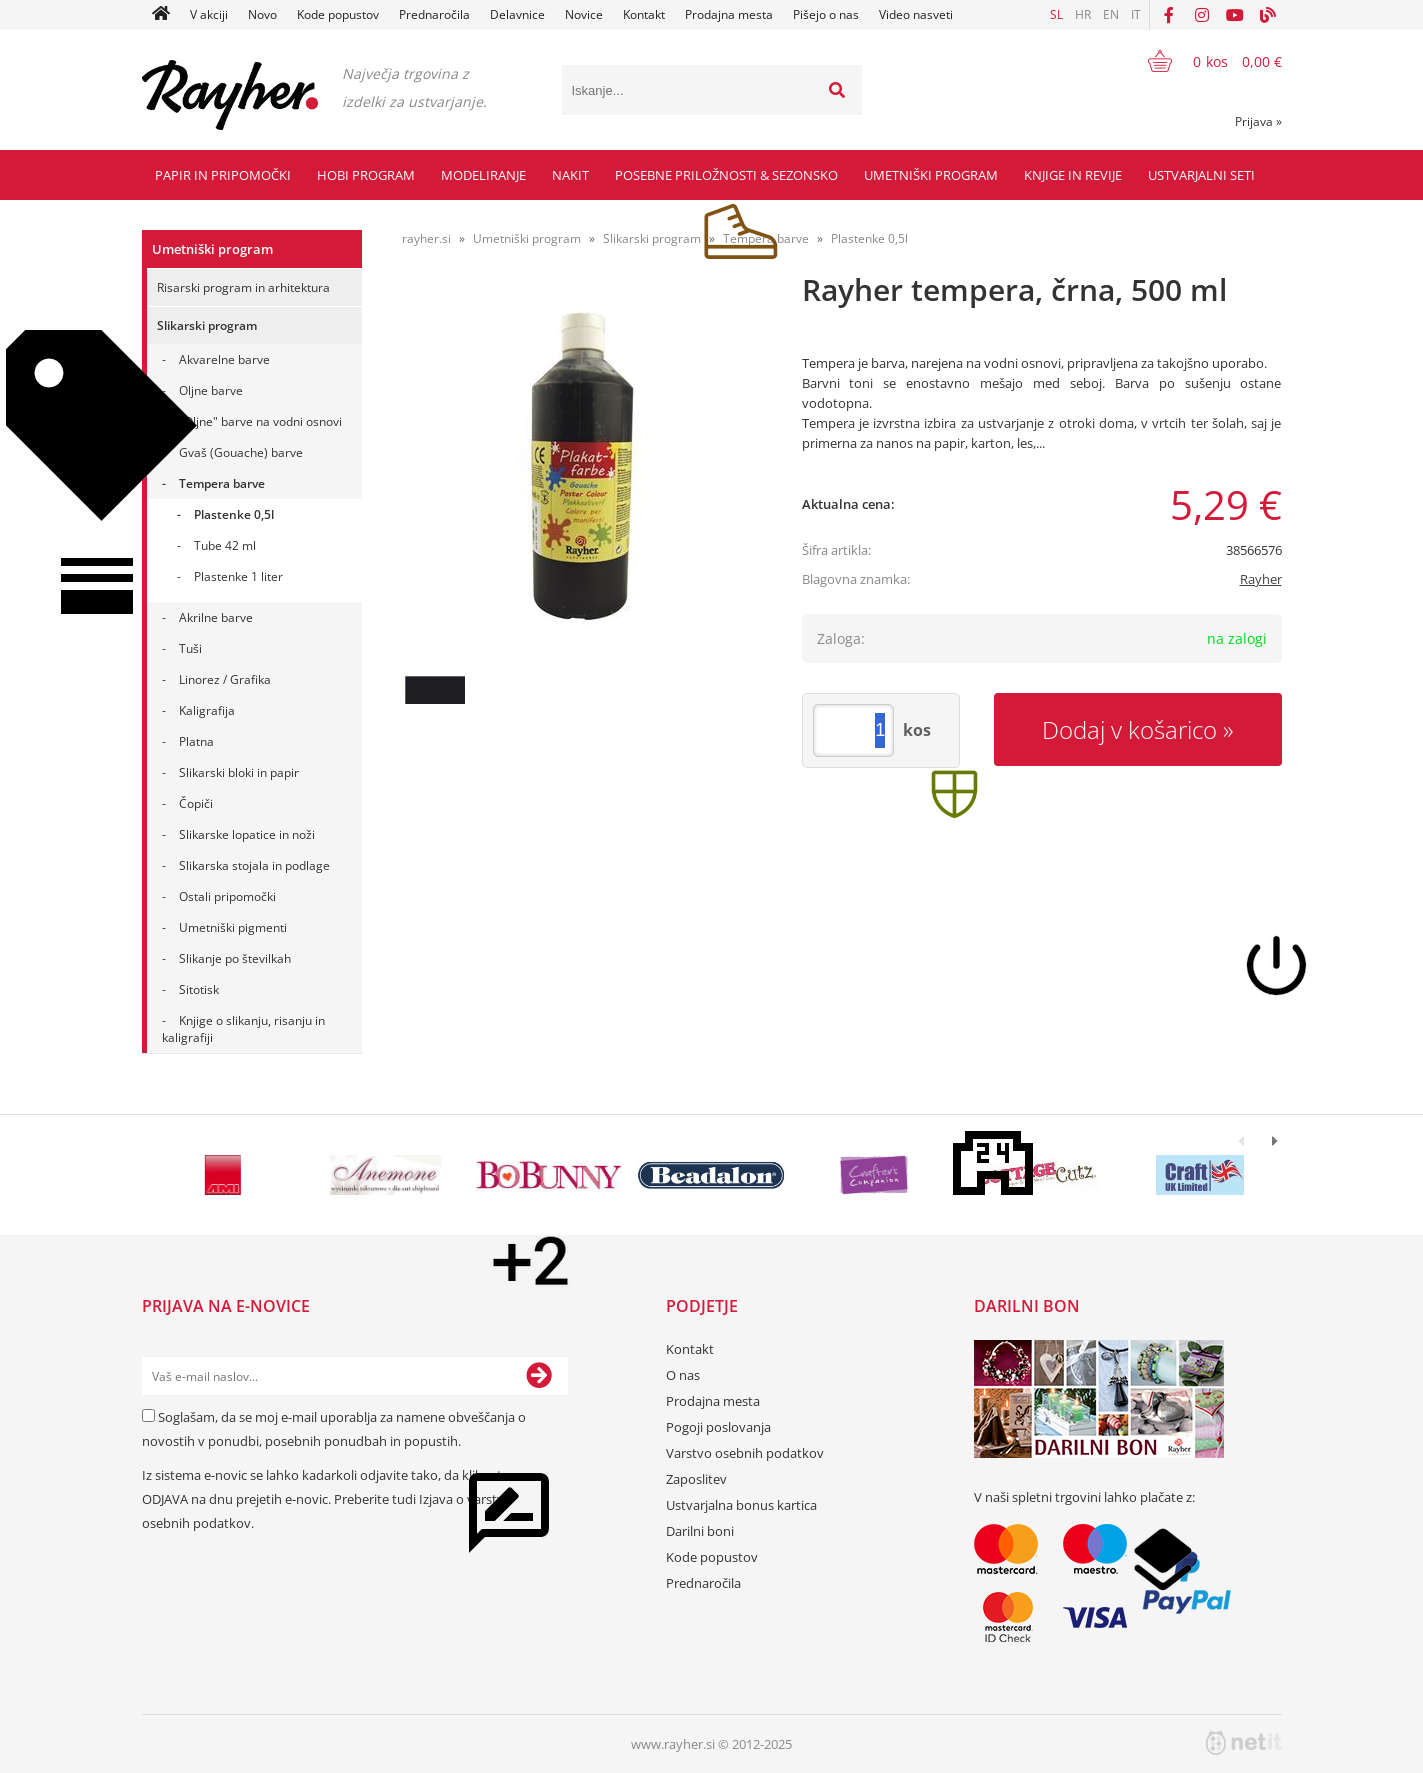 This screenshot has height=1773, width=1423. I want to click on view security or protection settings, so click(954, 791).